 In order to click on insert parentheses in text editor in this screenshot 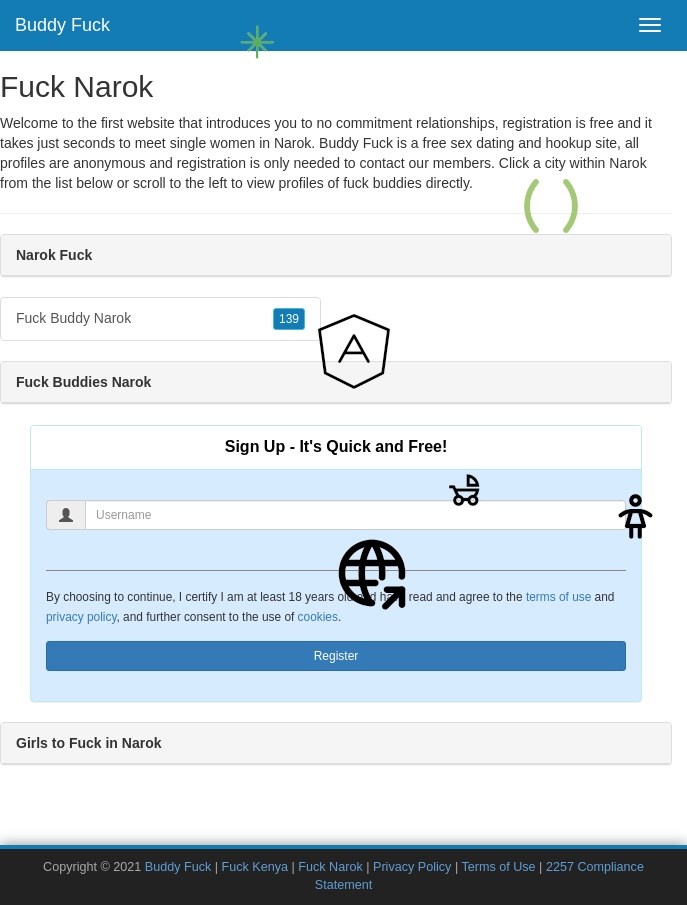, I will do `click(551, 206)`.